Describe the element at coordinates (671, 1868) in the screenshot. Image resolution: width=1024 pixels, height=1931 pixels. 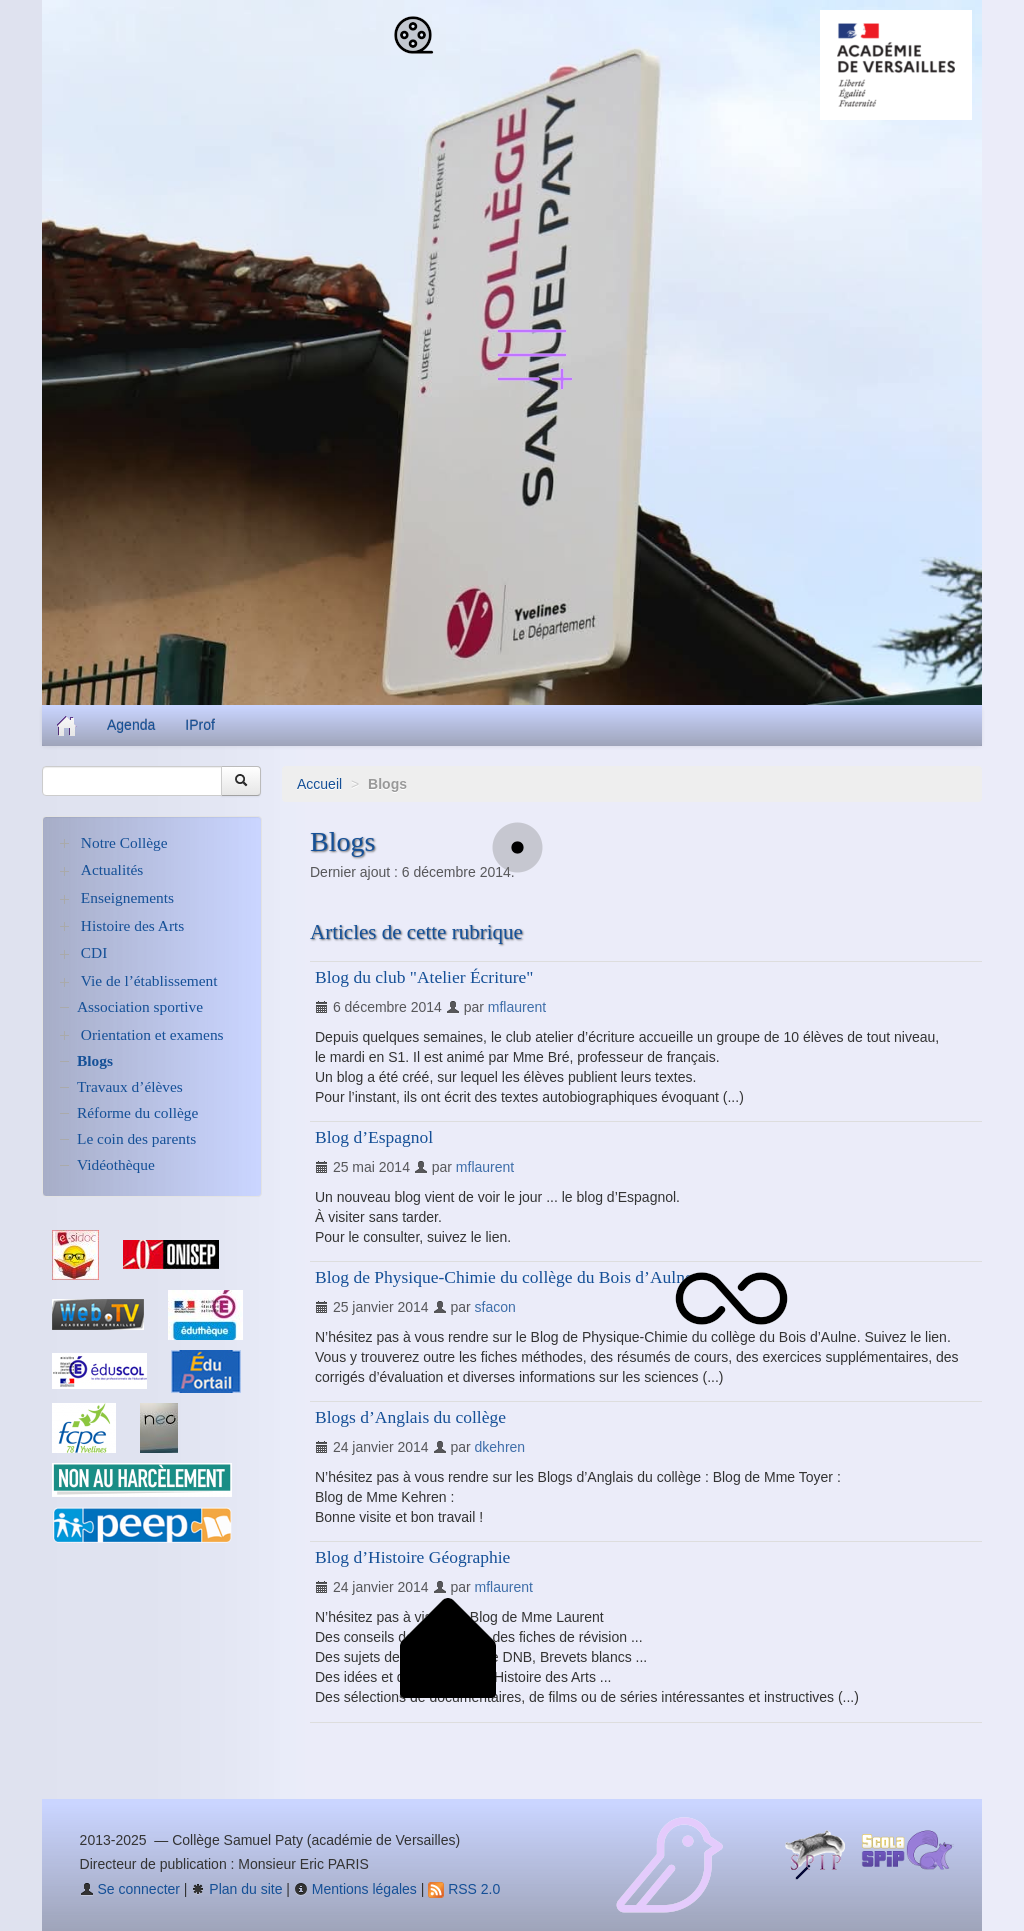
I see `access twitter or social media sharing` at that location.